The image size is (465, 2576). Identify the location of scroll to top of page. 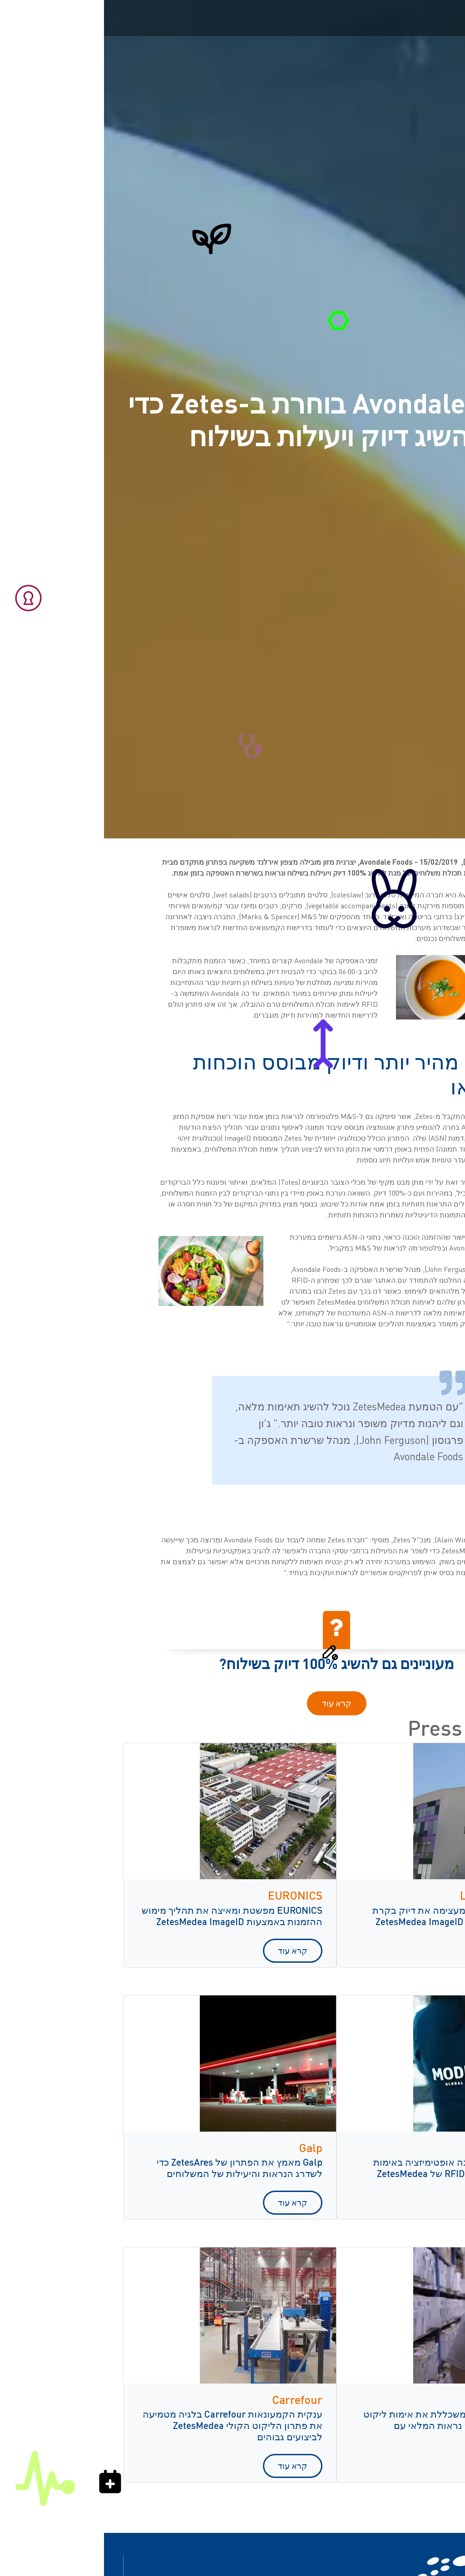
(323, 1044).